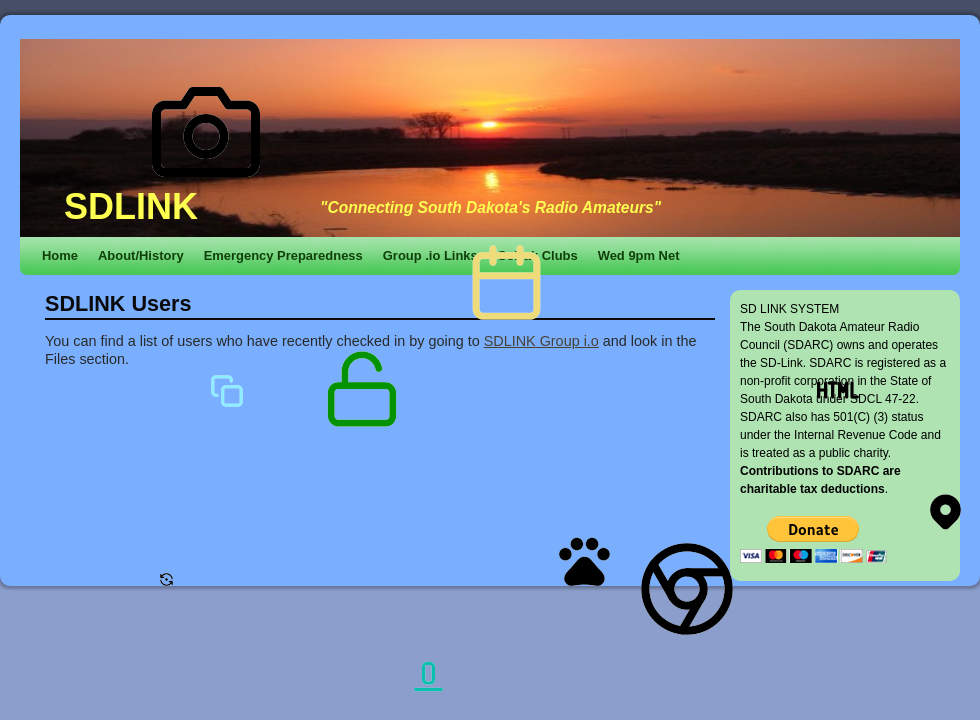  What do you see at coordinates (687, 589) in the screenshot?
I see `open Google Chrome browser` at bounding box center [687, 589].